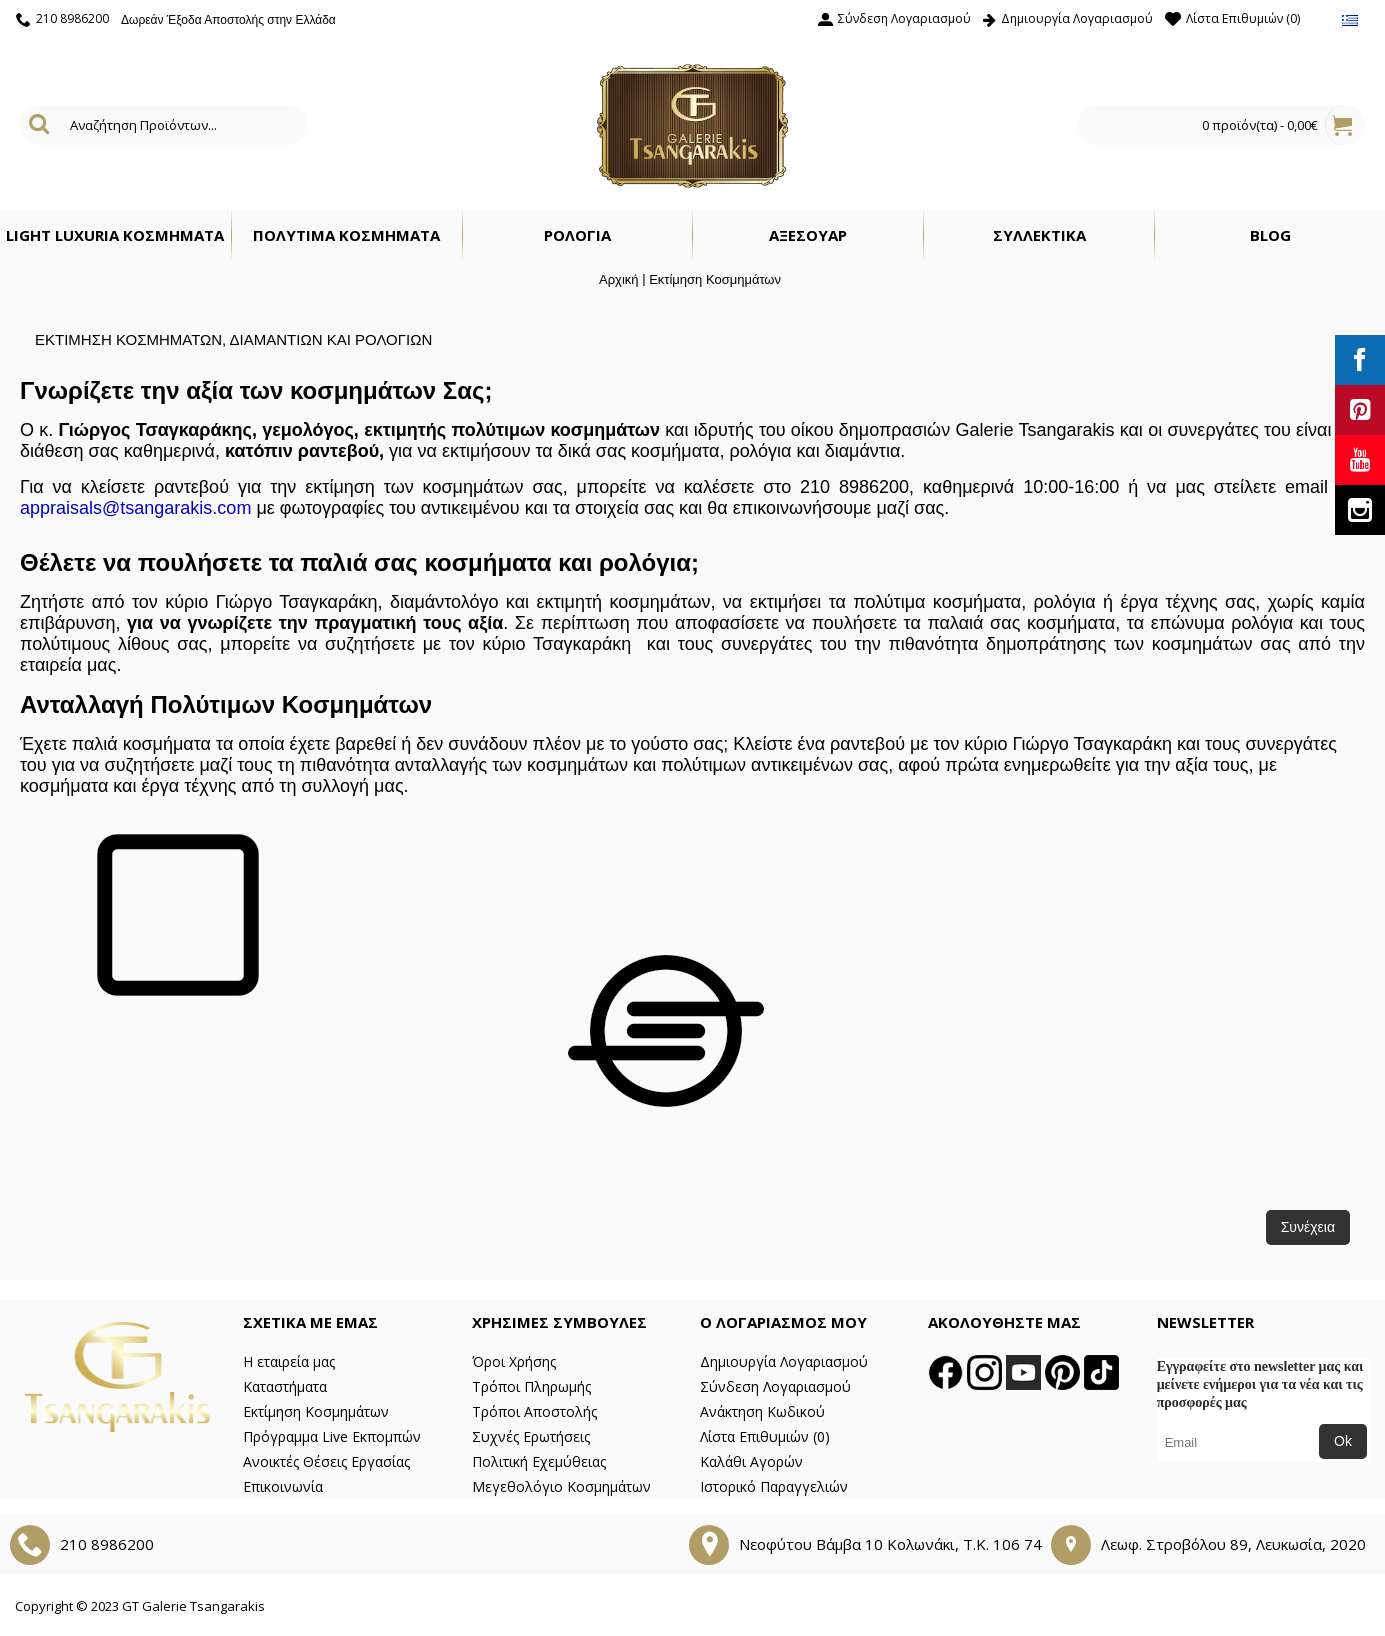 The image size is (1385, 1636). I want to click on ioxhost web hosting service logo, so click(666, 1031).